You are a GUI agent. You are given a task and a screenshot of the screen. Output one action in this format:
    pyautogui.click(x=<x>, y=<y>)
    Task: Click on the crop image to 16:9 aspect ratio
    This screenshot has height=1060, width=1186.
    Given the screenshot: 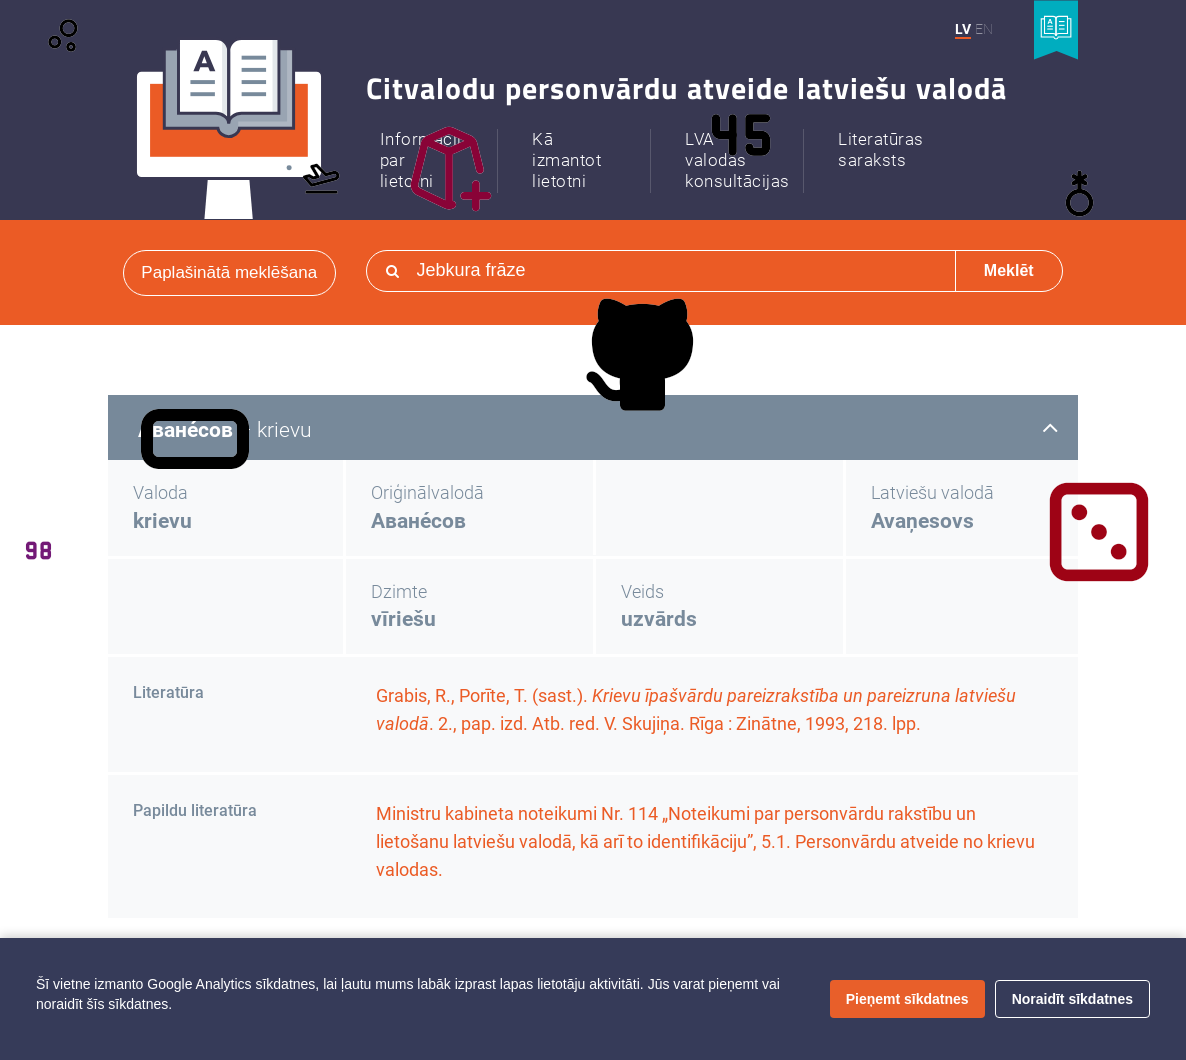 What is the action you would take?
    pyautogui.click(x=195, y=439)
    